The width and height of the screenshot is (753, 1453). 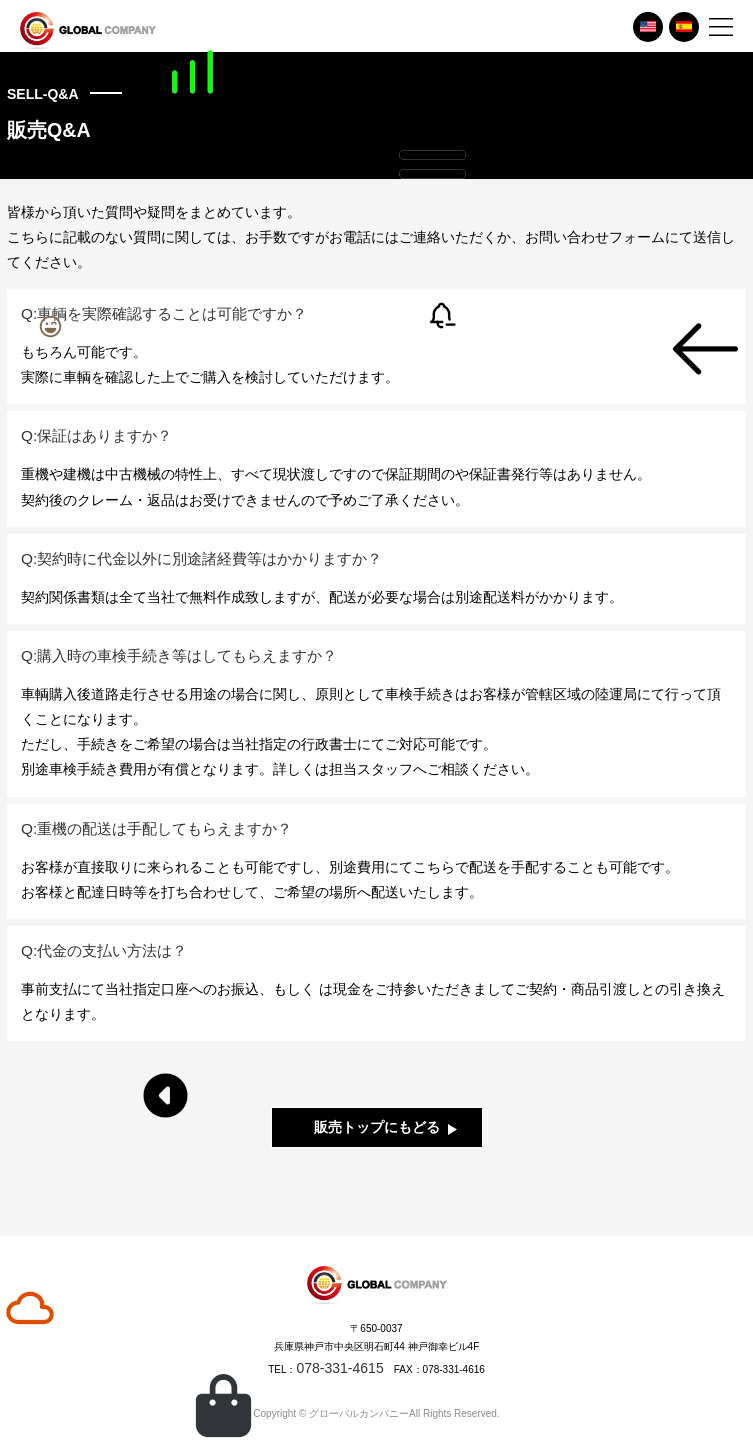 I want to click on go back to the previous screen, so click(x=165, y=1095).